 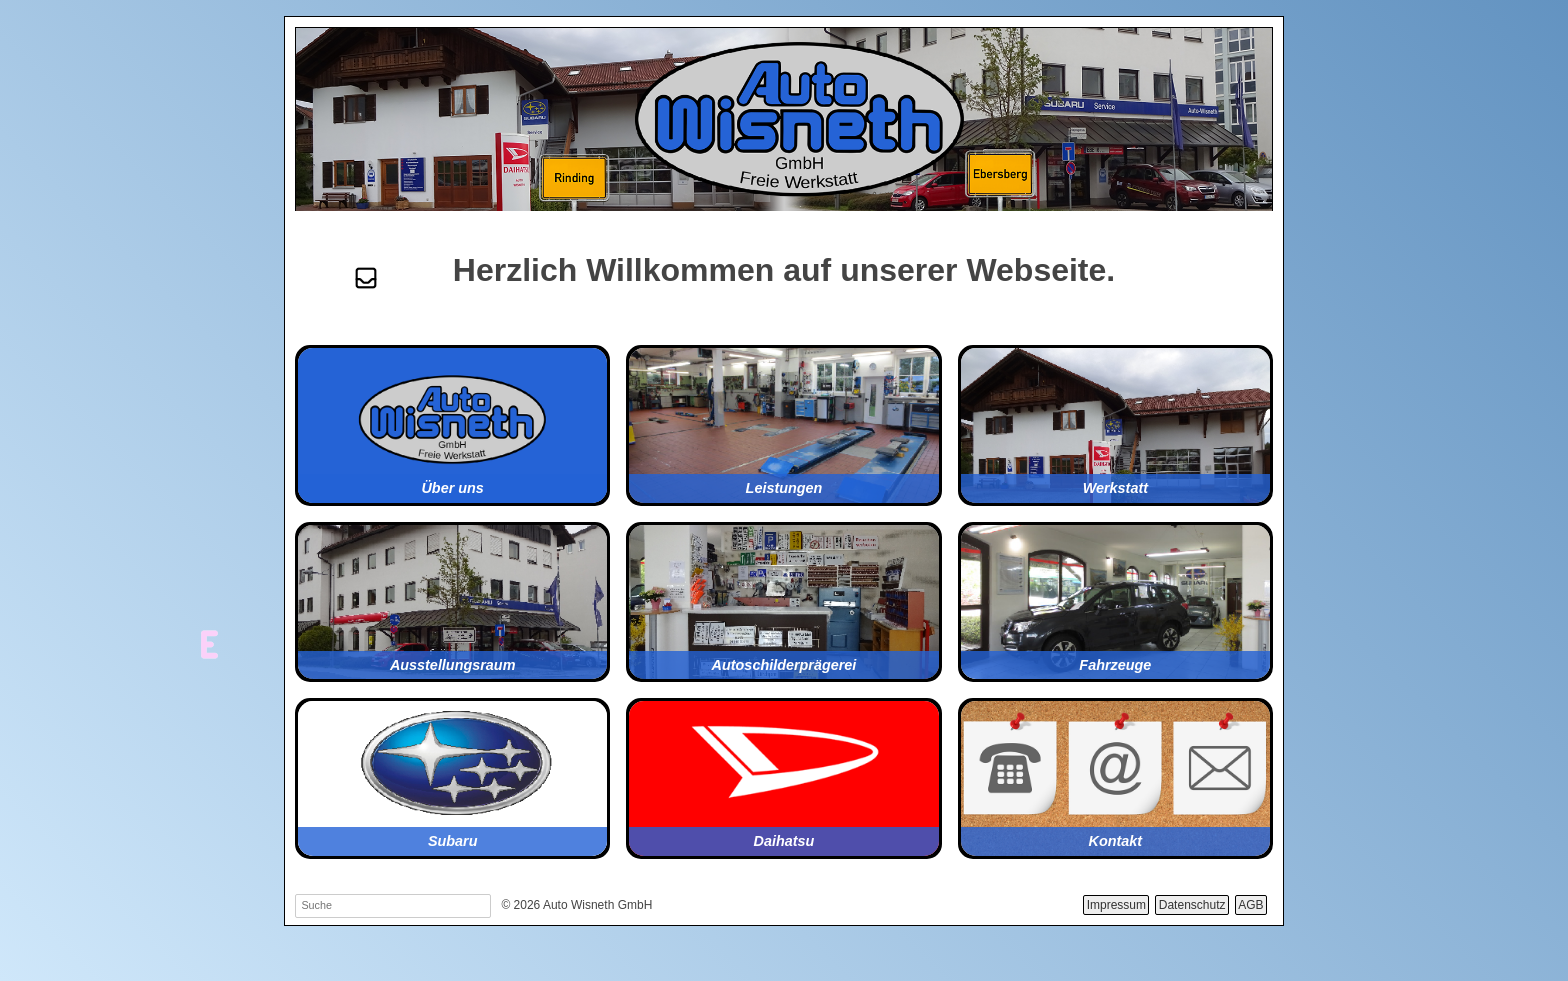 What do you see at coordinates (366, 278) in the screenshot?
I see `view your inbox messages` at bounding box center [366, 278].